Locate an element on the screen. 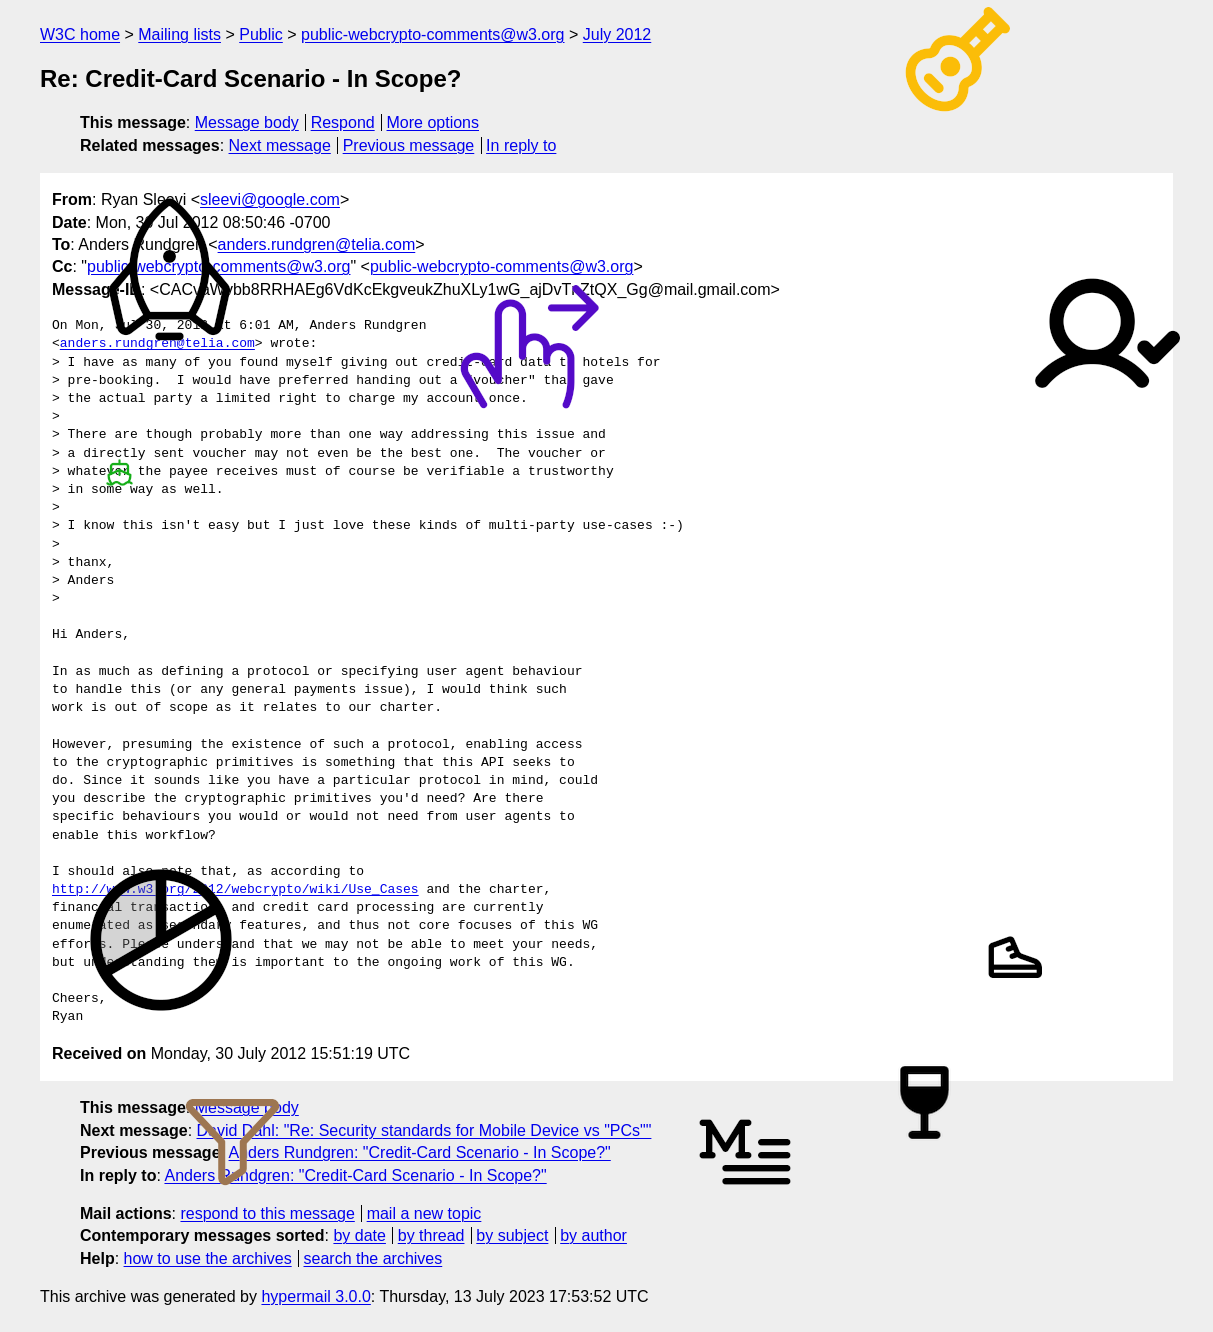  launch or deploy an application is located at coordinates (169, 274).